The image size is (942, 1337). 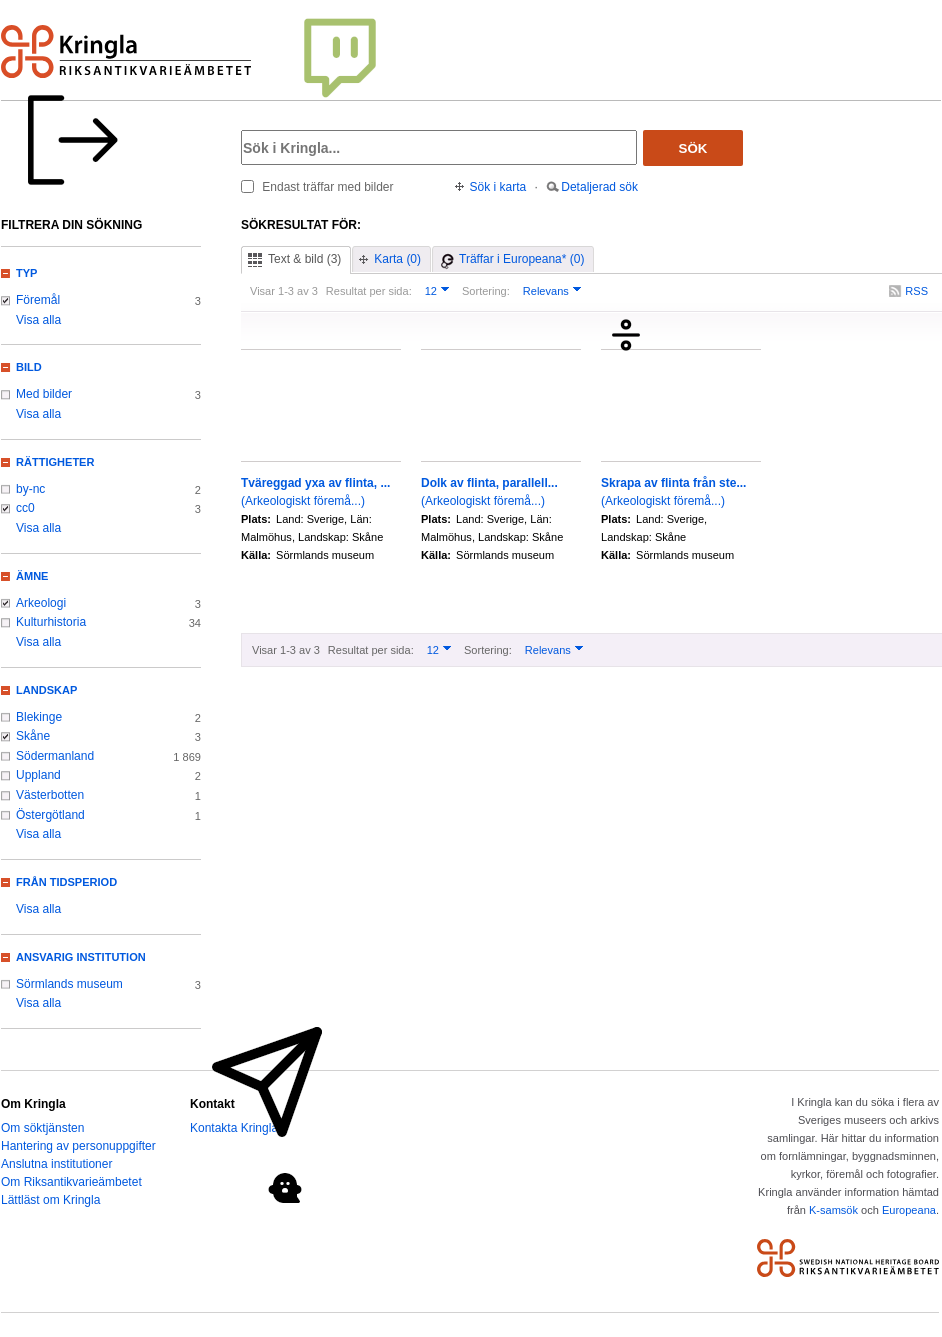 What do you see at coordinates (340, 58) in the screenshot?
I see `open twitch app` at bounding box center [340, 58].